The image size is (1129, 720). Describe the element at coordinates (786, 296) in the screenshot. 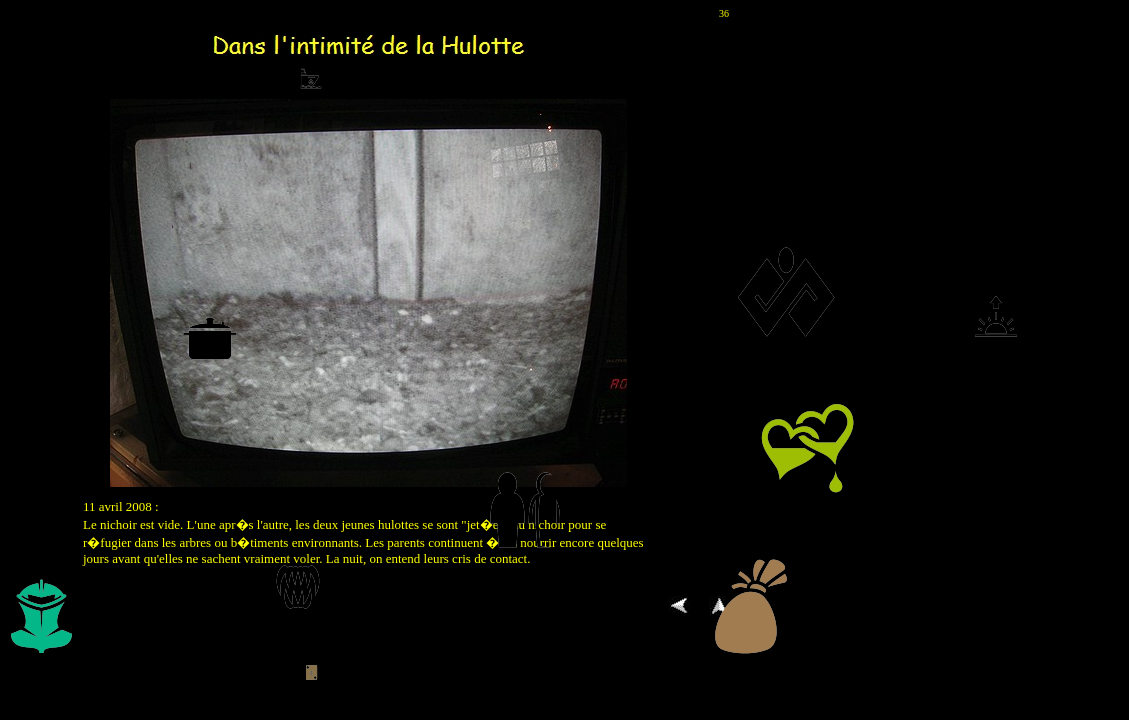

I see `indicates unlimited or infinite gameplay mode` at that location.